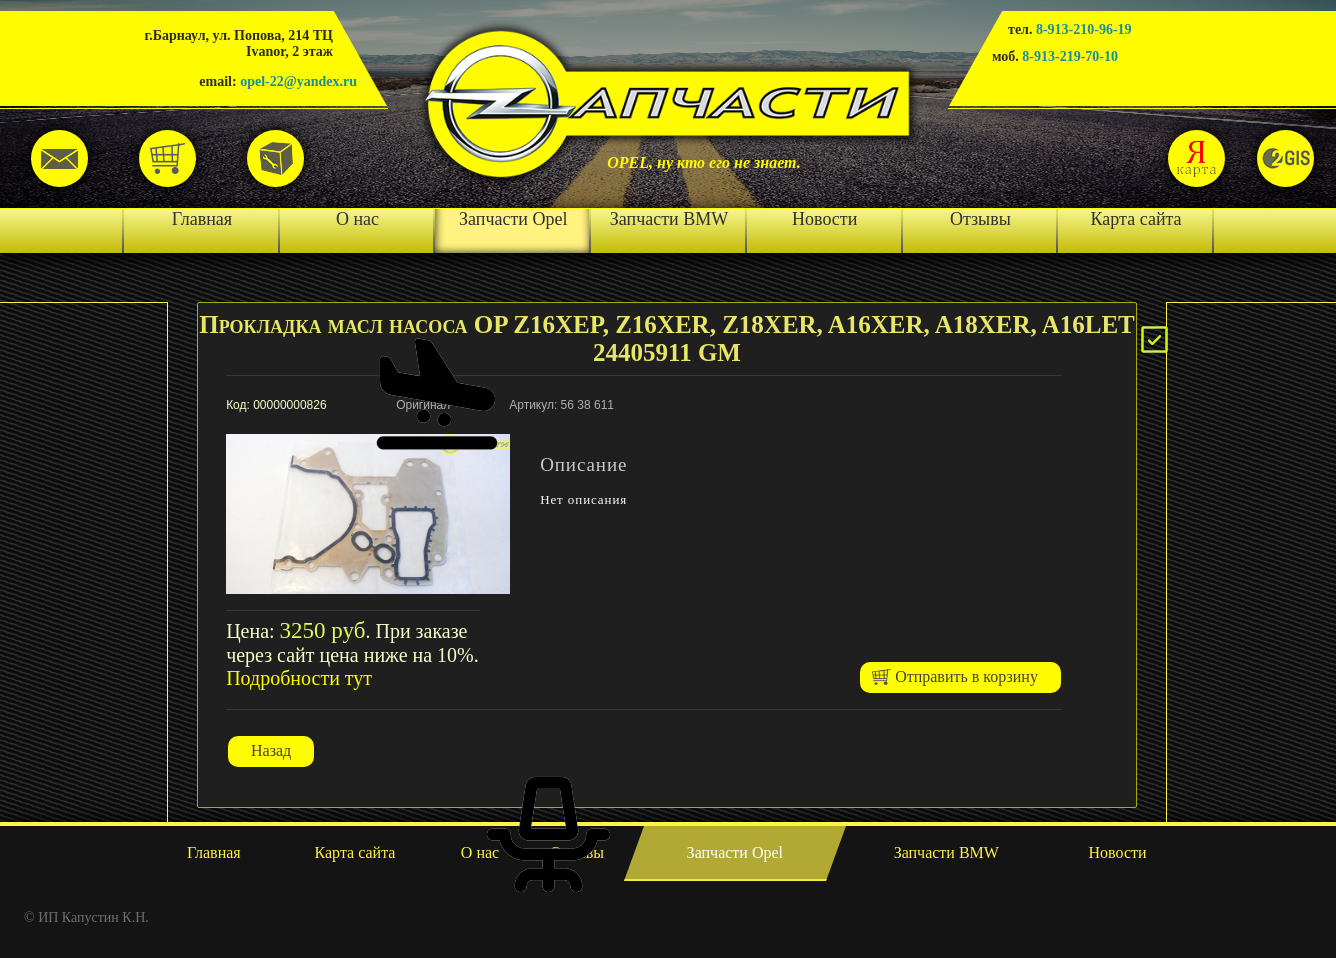 Image resolution: width=1336 pixels, height=958 pixels. What do you see at coordinates (548, 834) in the screenshot?
I see `access workspace or office settings` at bounding box center [548, 834].